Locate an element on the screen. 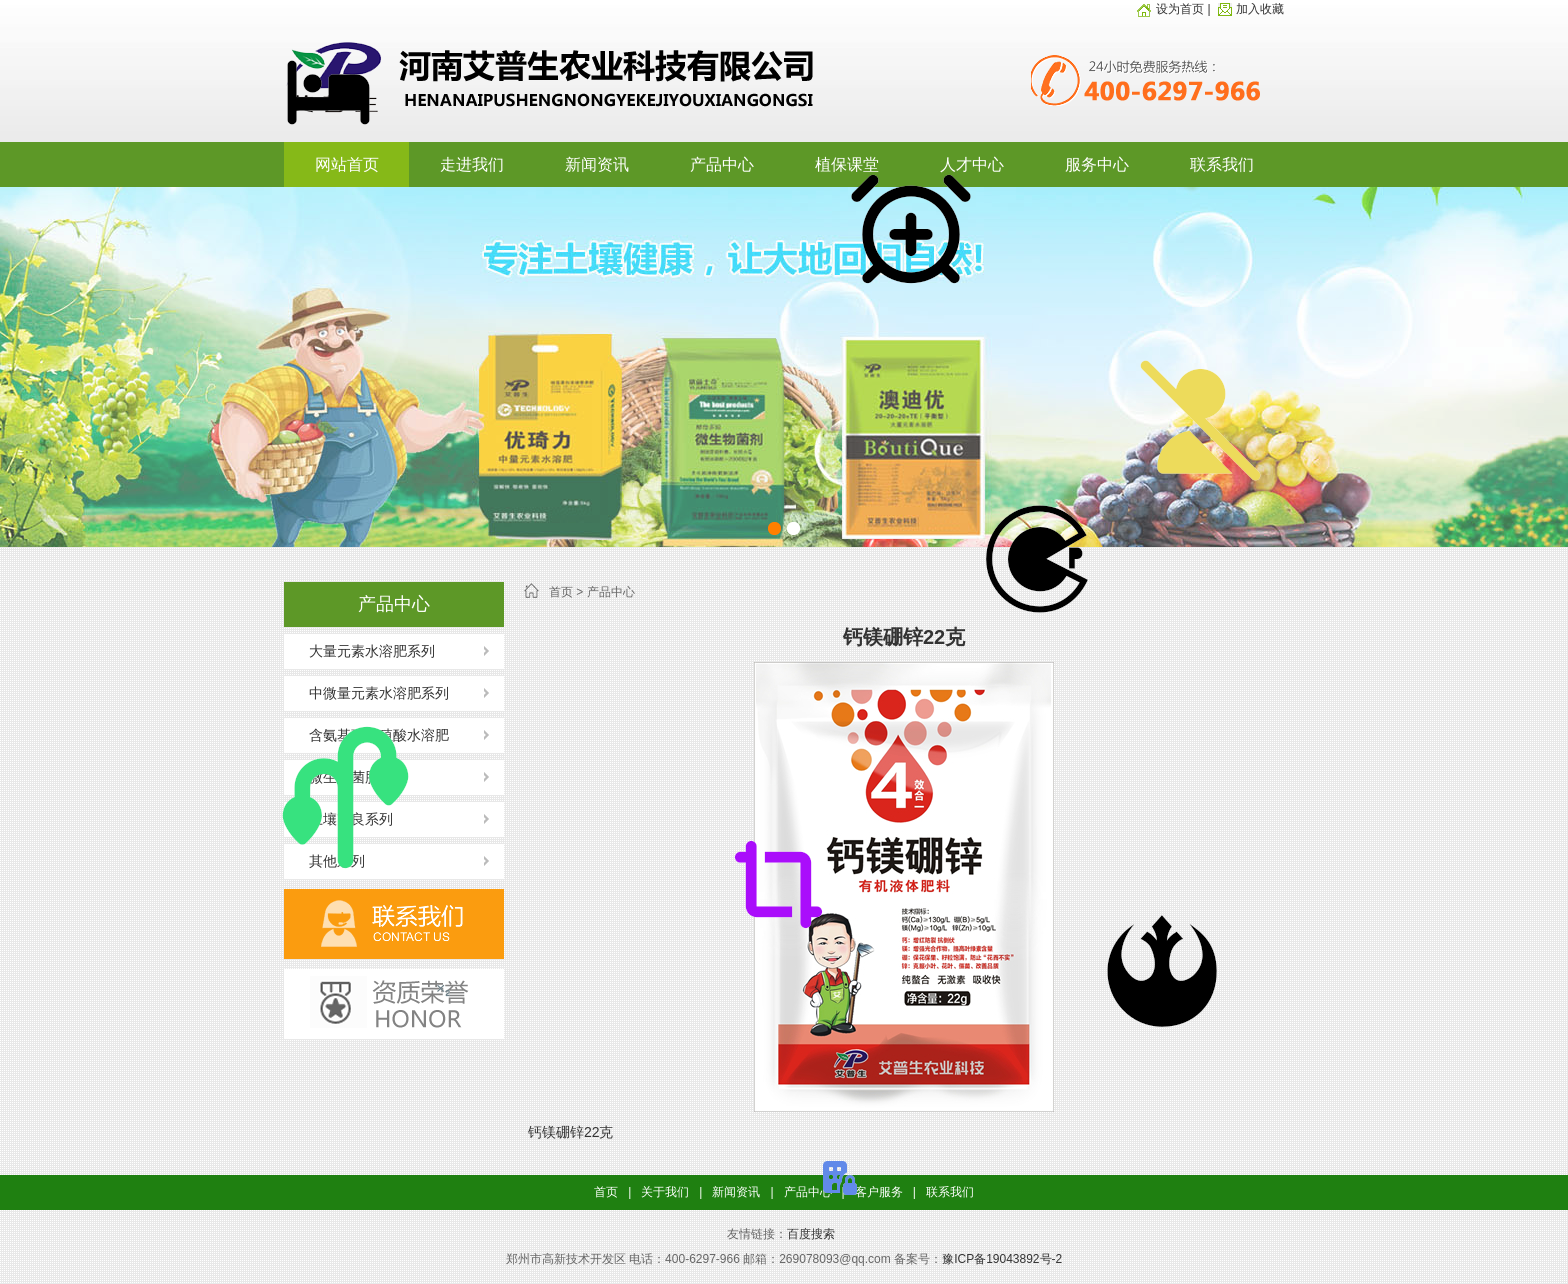  indicates a plant needs watering is located at coordinates (345, 797).